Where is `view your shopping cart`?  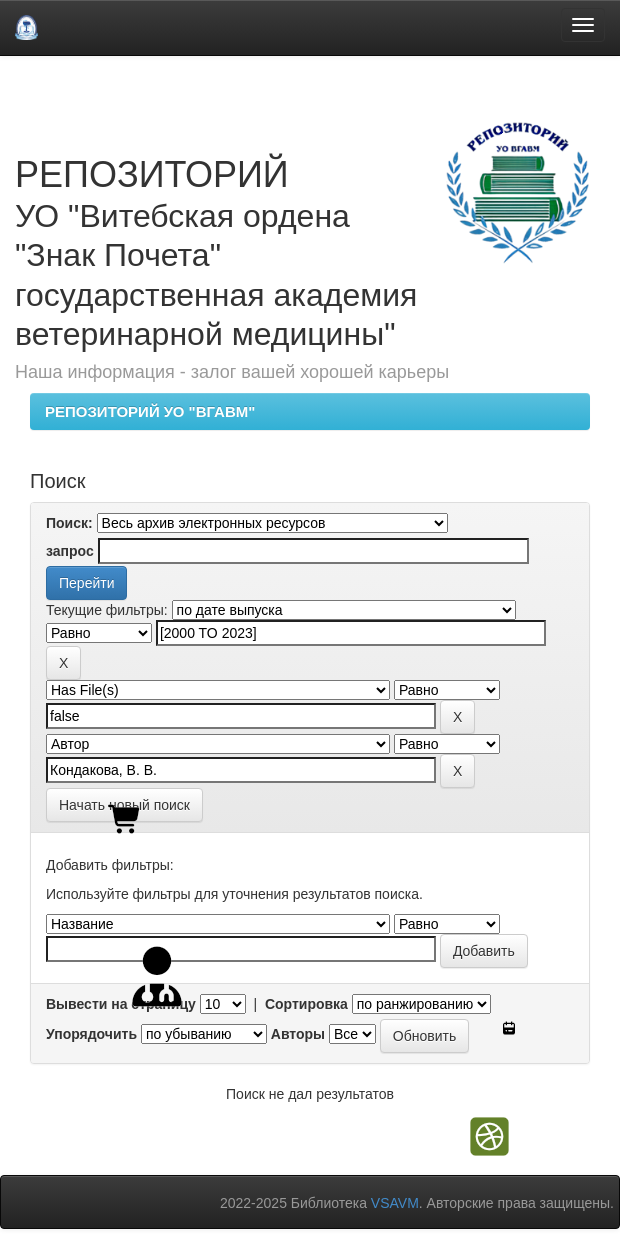
view your shopping cart is located at coordinates (125, 819).